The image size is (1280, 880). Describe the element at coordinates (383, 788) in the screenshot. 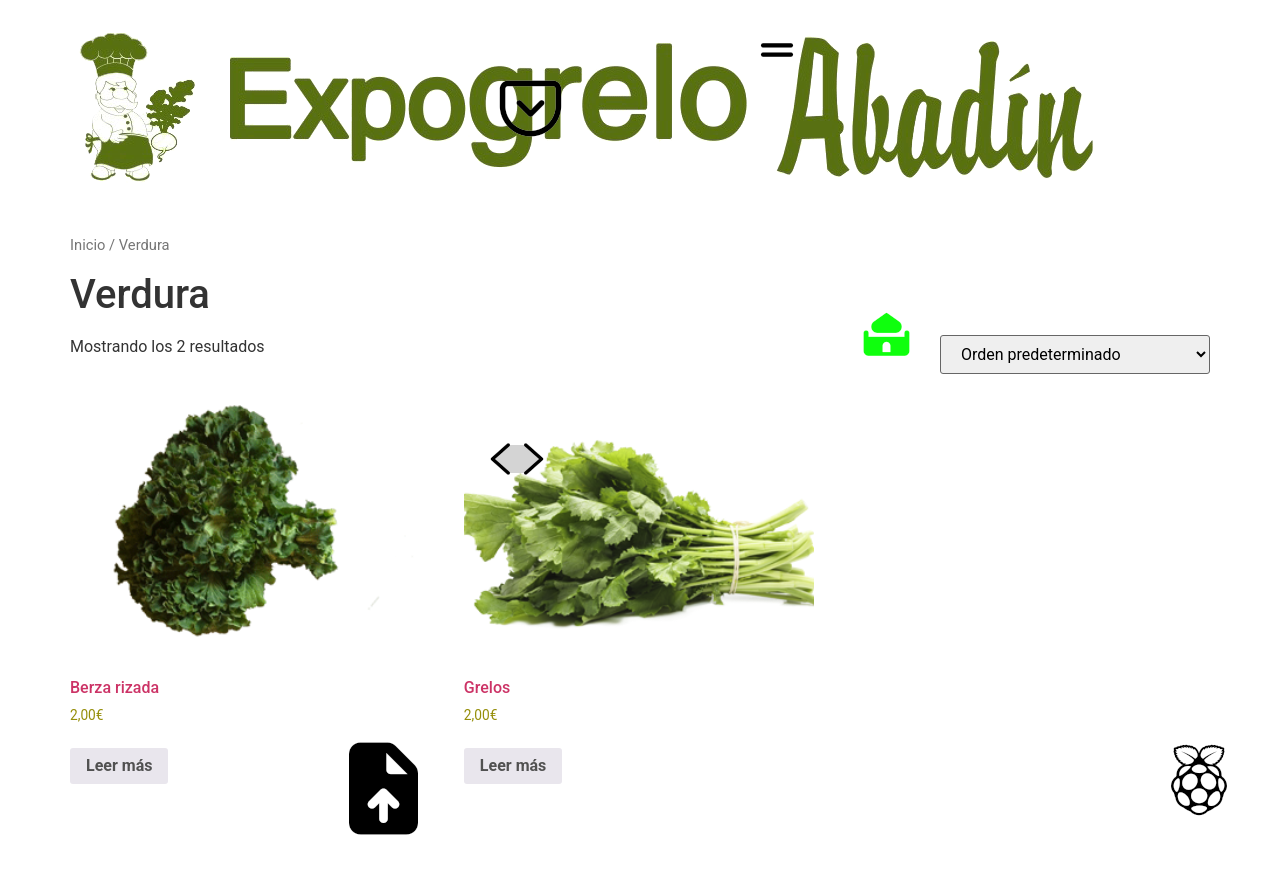

I see `upload a file` at that location.